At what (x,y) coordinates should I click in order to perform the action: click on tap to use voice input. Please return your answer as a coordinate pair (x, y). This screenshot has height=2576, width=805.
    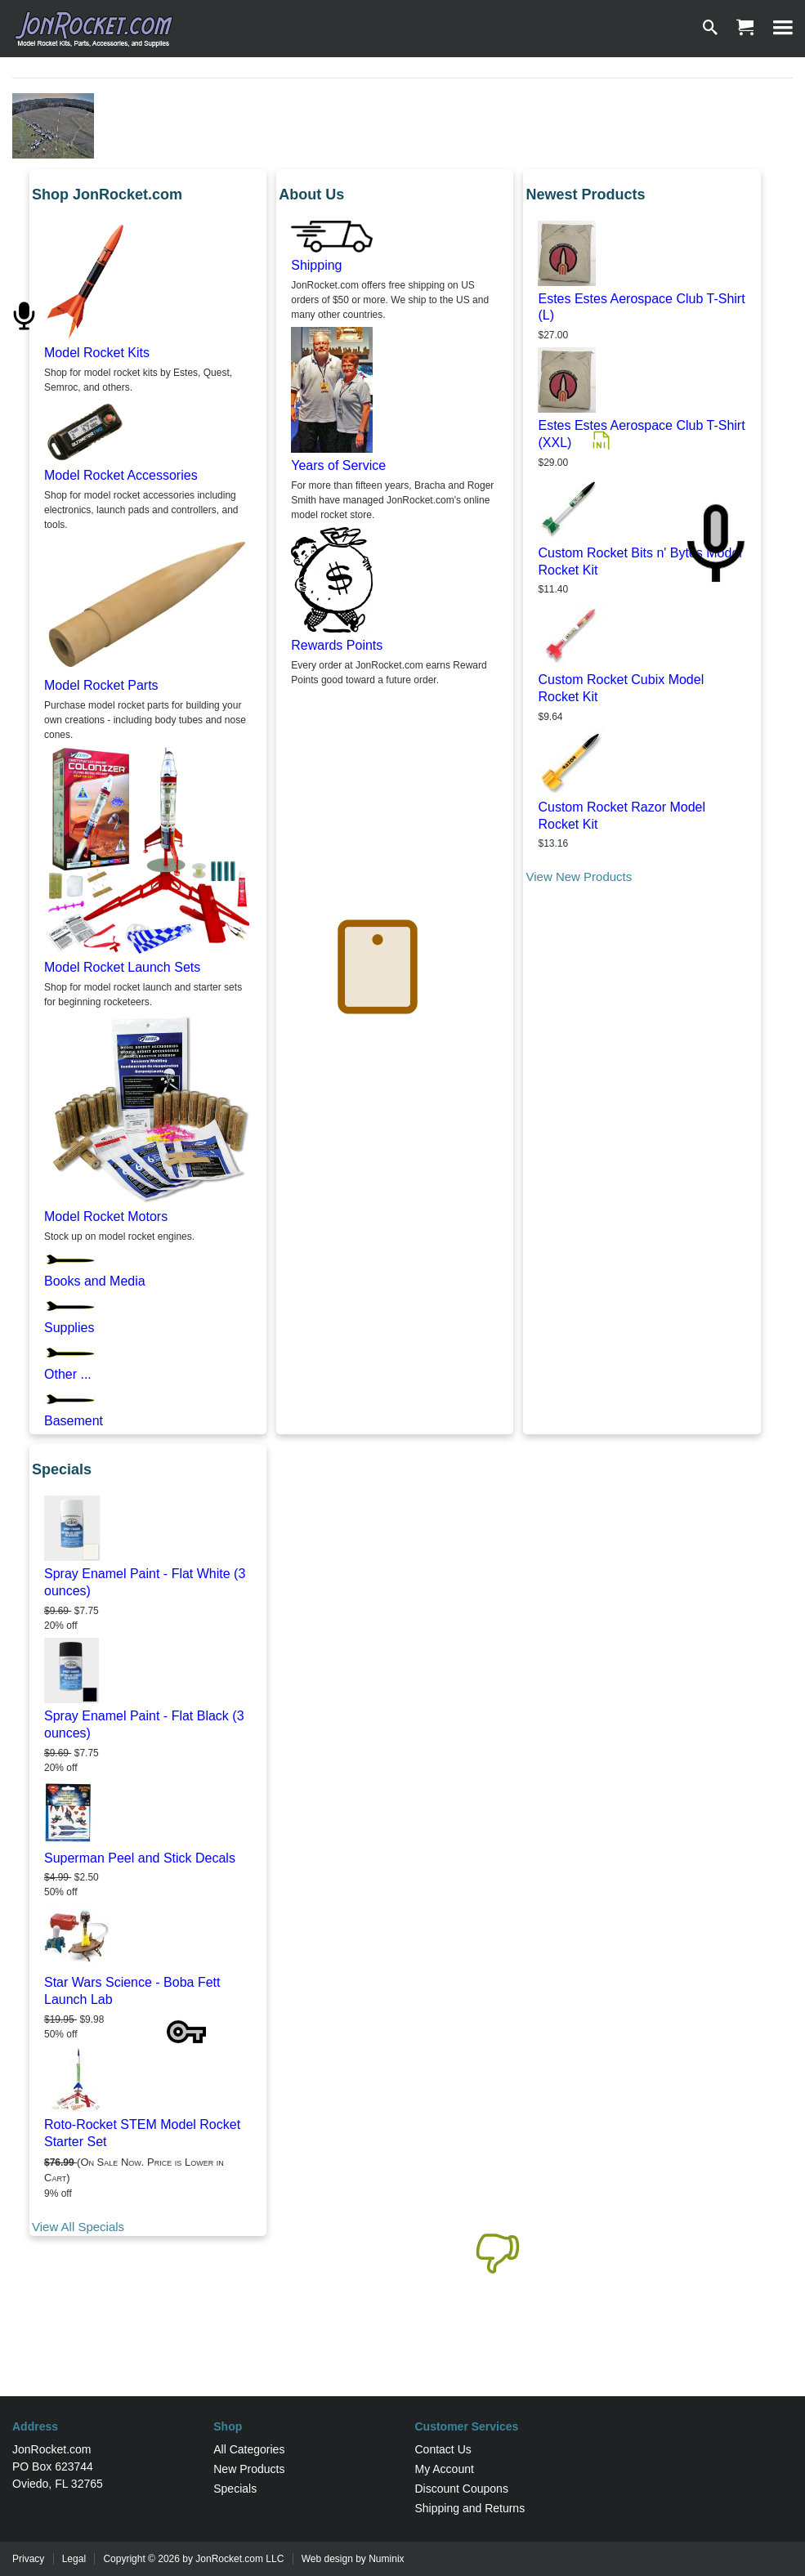
    Looking at the image, I should click on (716, 541).